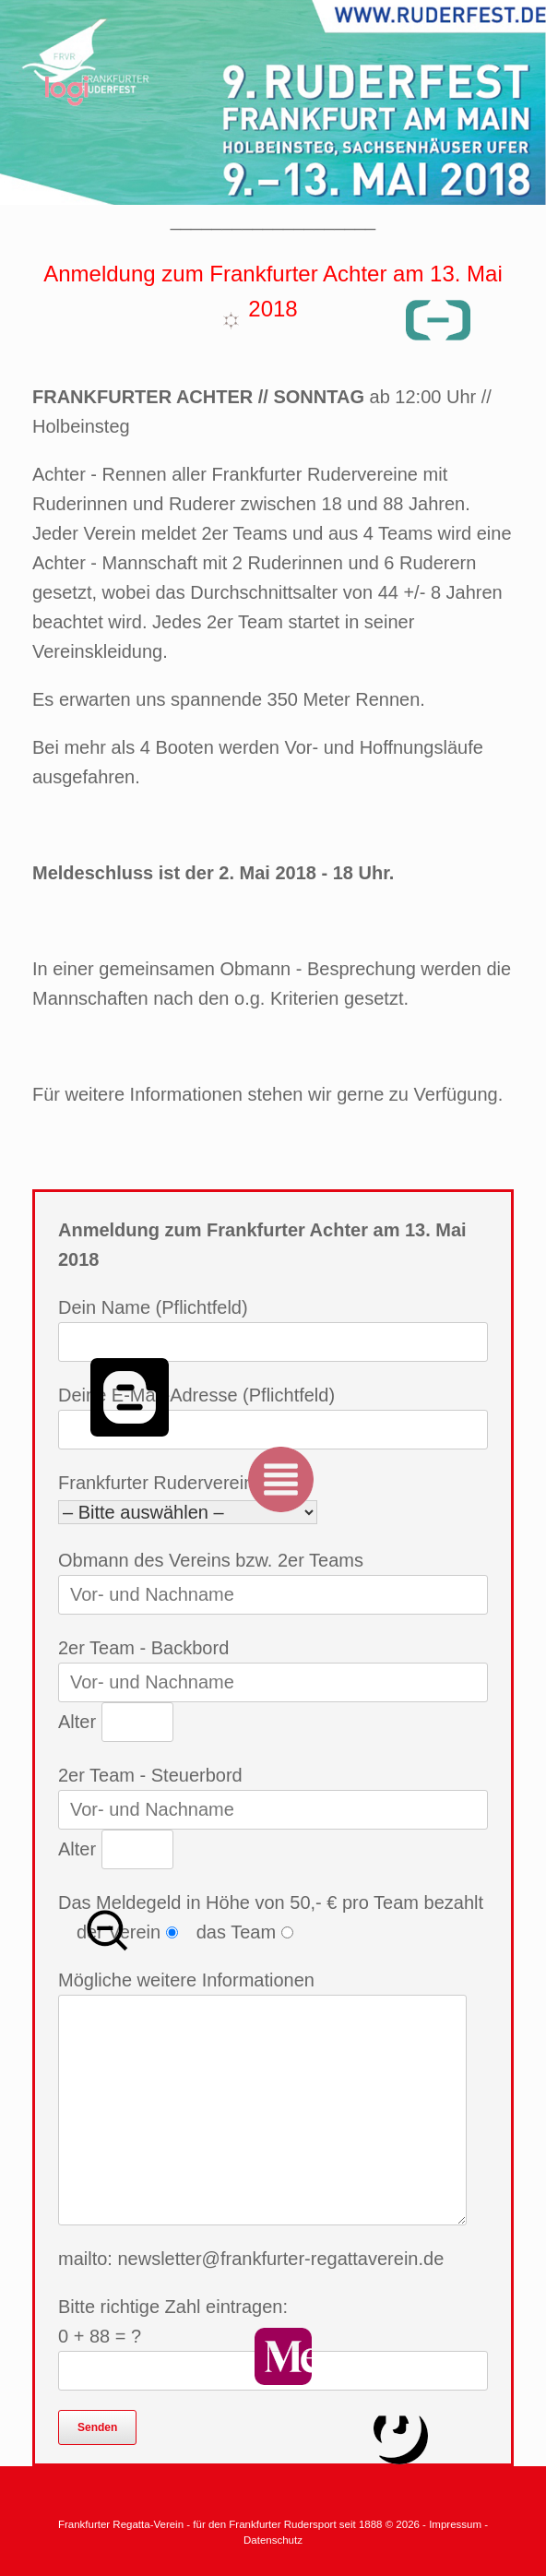  What do you see at coordinates (107, 1930) in the screenshot?
I see `zoom out to see more content` at bounding box center [107, 1930].